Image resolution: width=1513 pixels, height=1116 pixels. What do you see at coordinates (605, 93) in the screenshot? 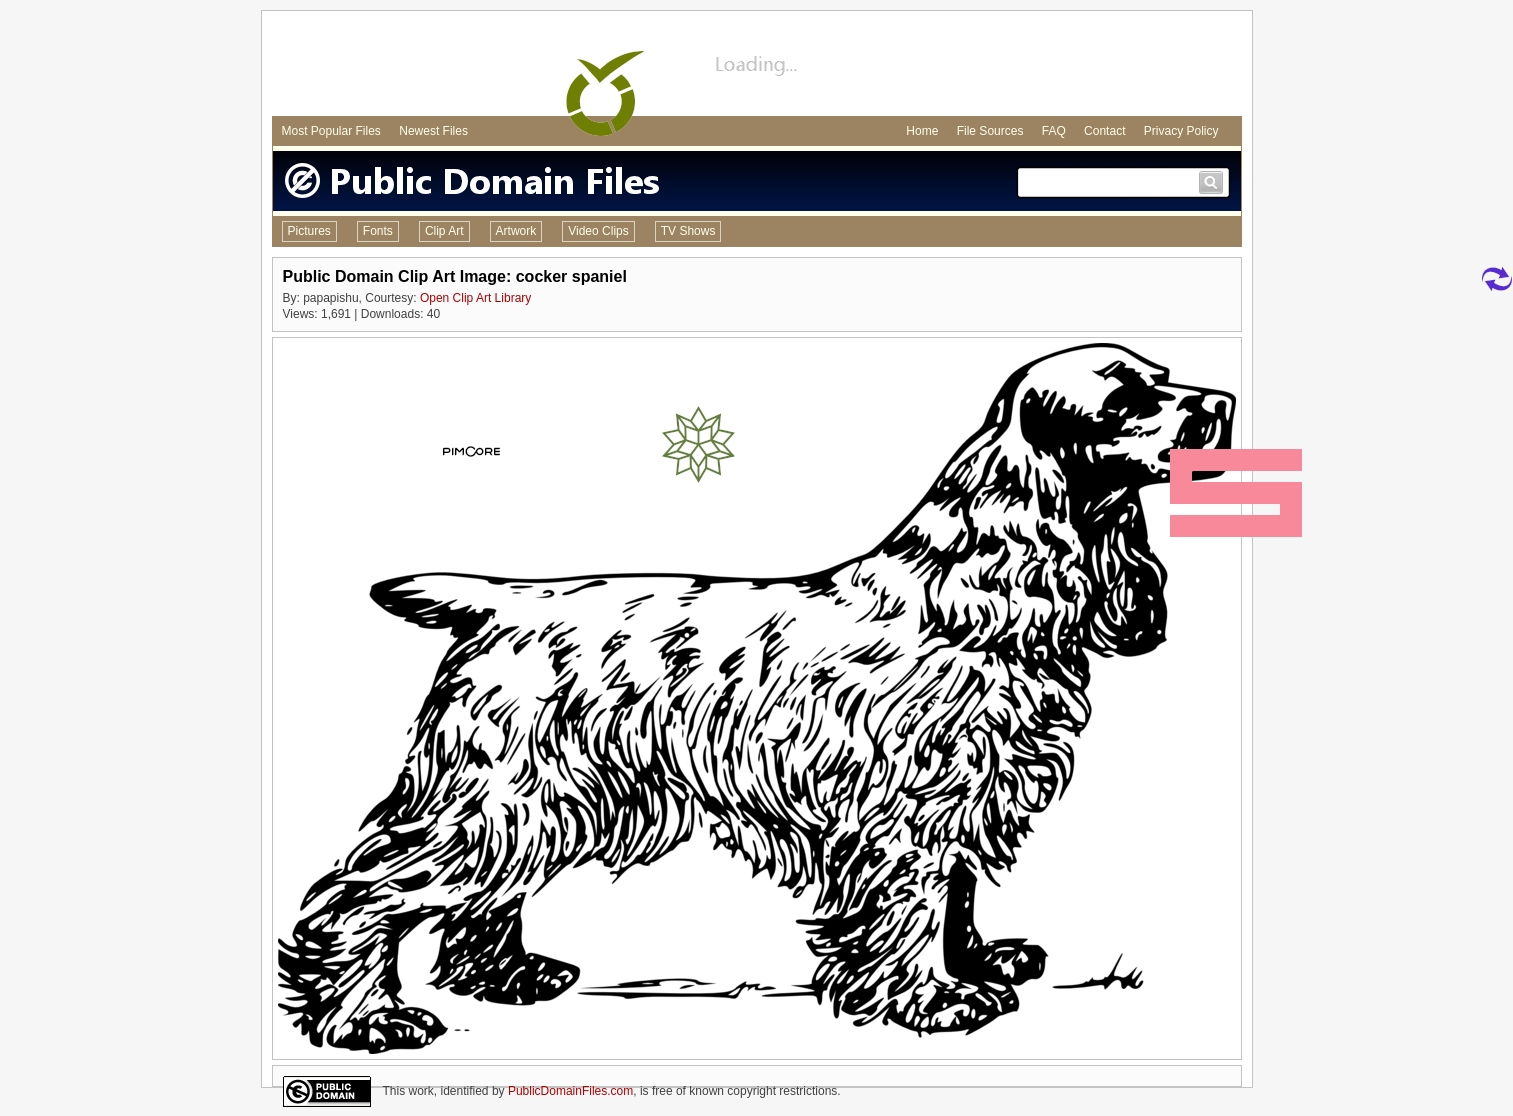
I see `open LimeSurvey application` at bounding box center [605, 93].